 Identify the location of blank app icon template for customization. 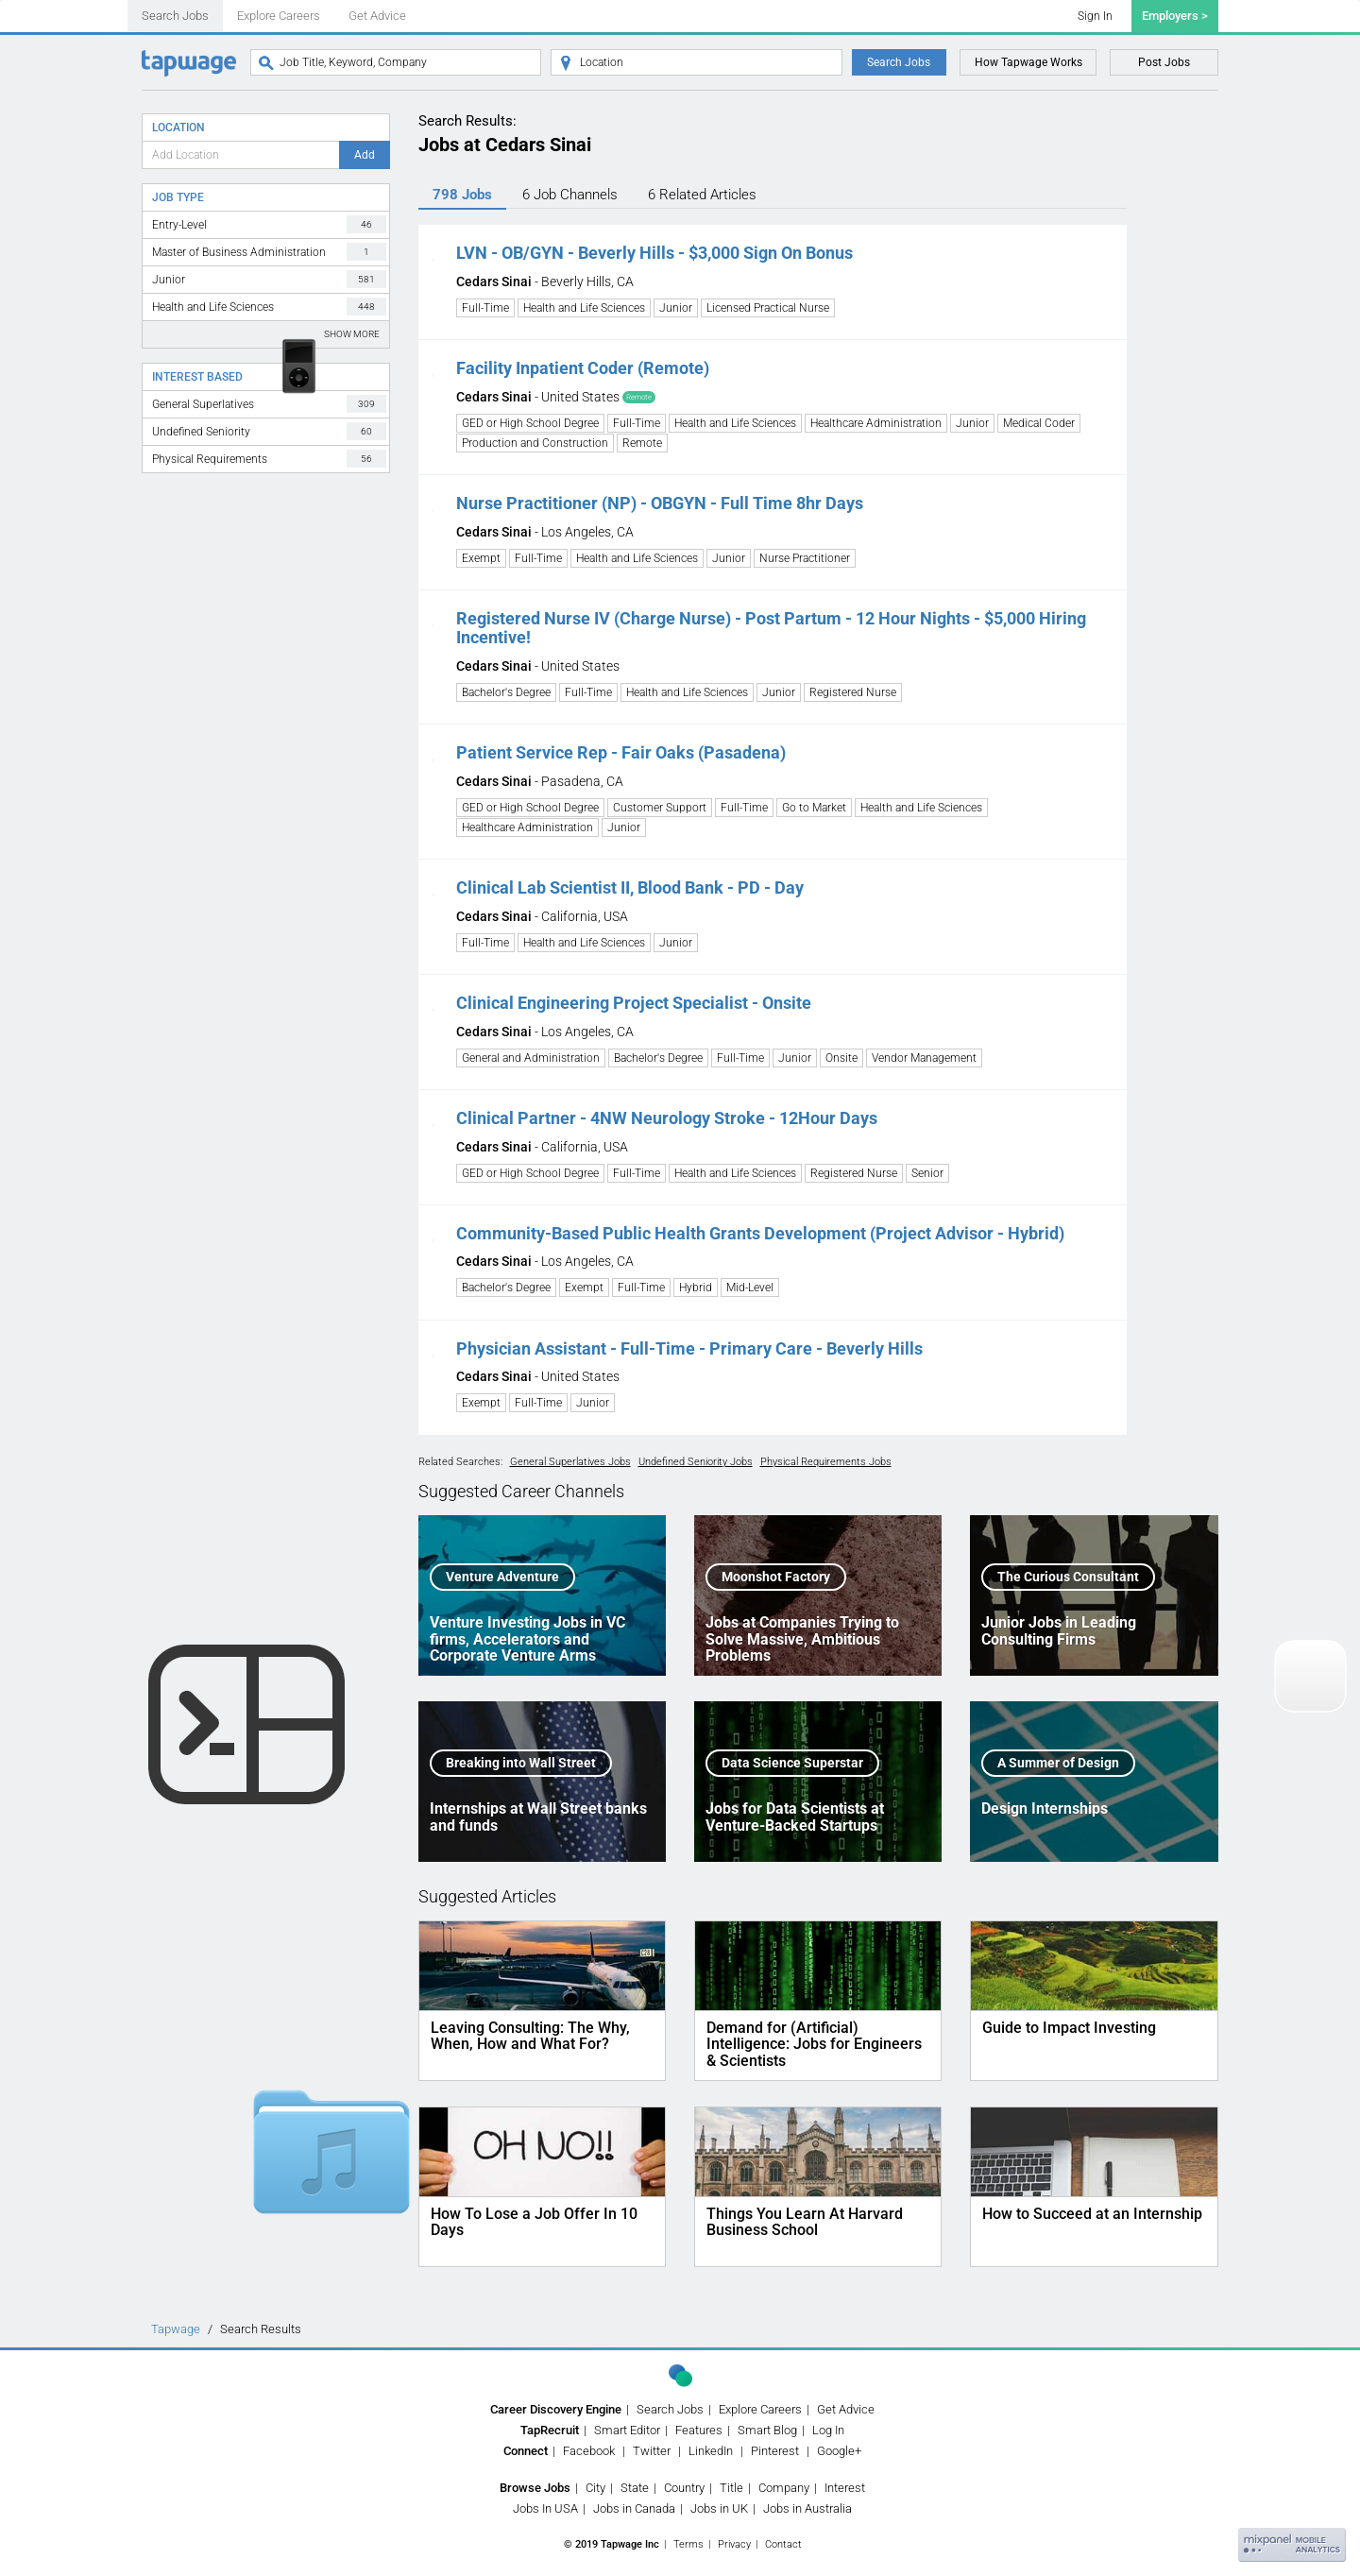
(1310, 1676).